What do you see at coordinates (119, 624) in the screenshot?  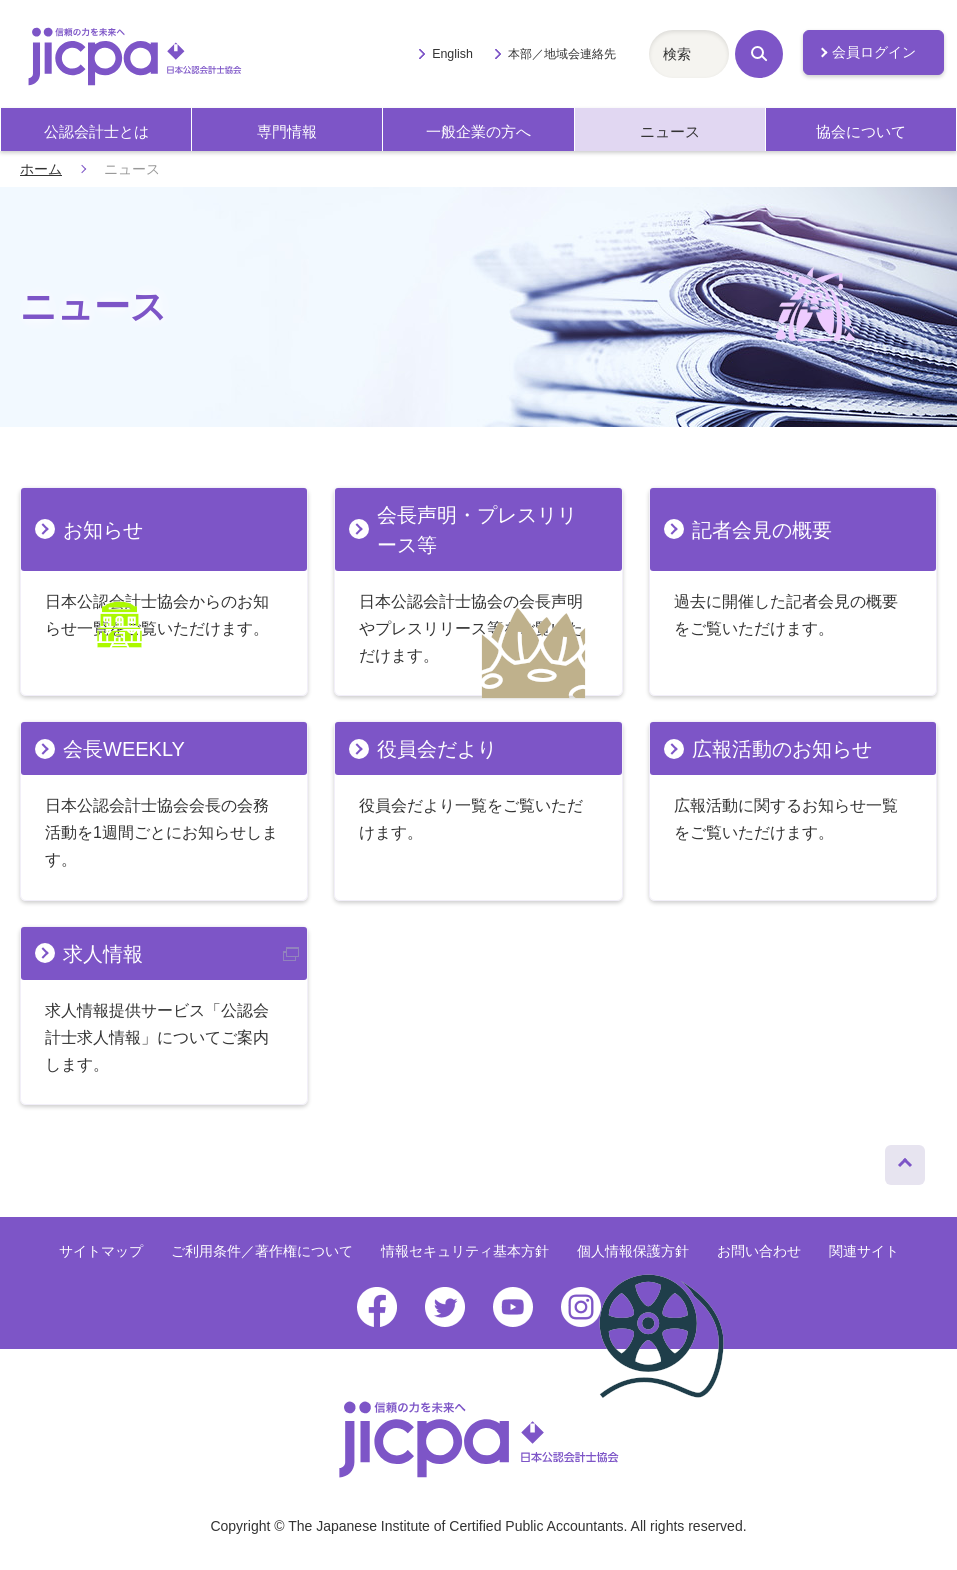 I see `visit the saloon or tavern in-game` at bounding box center [119, 624].